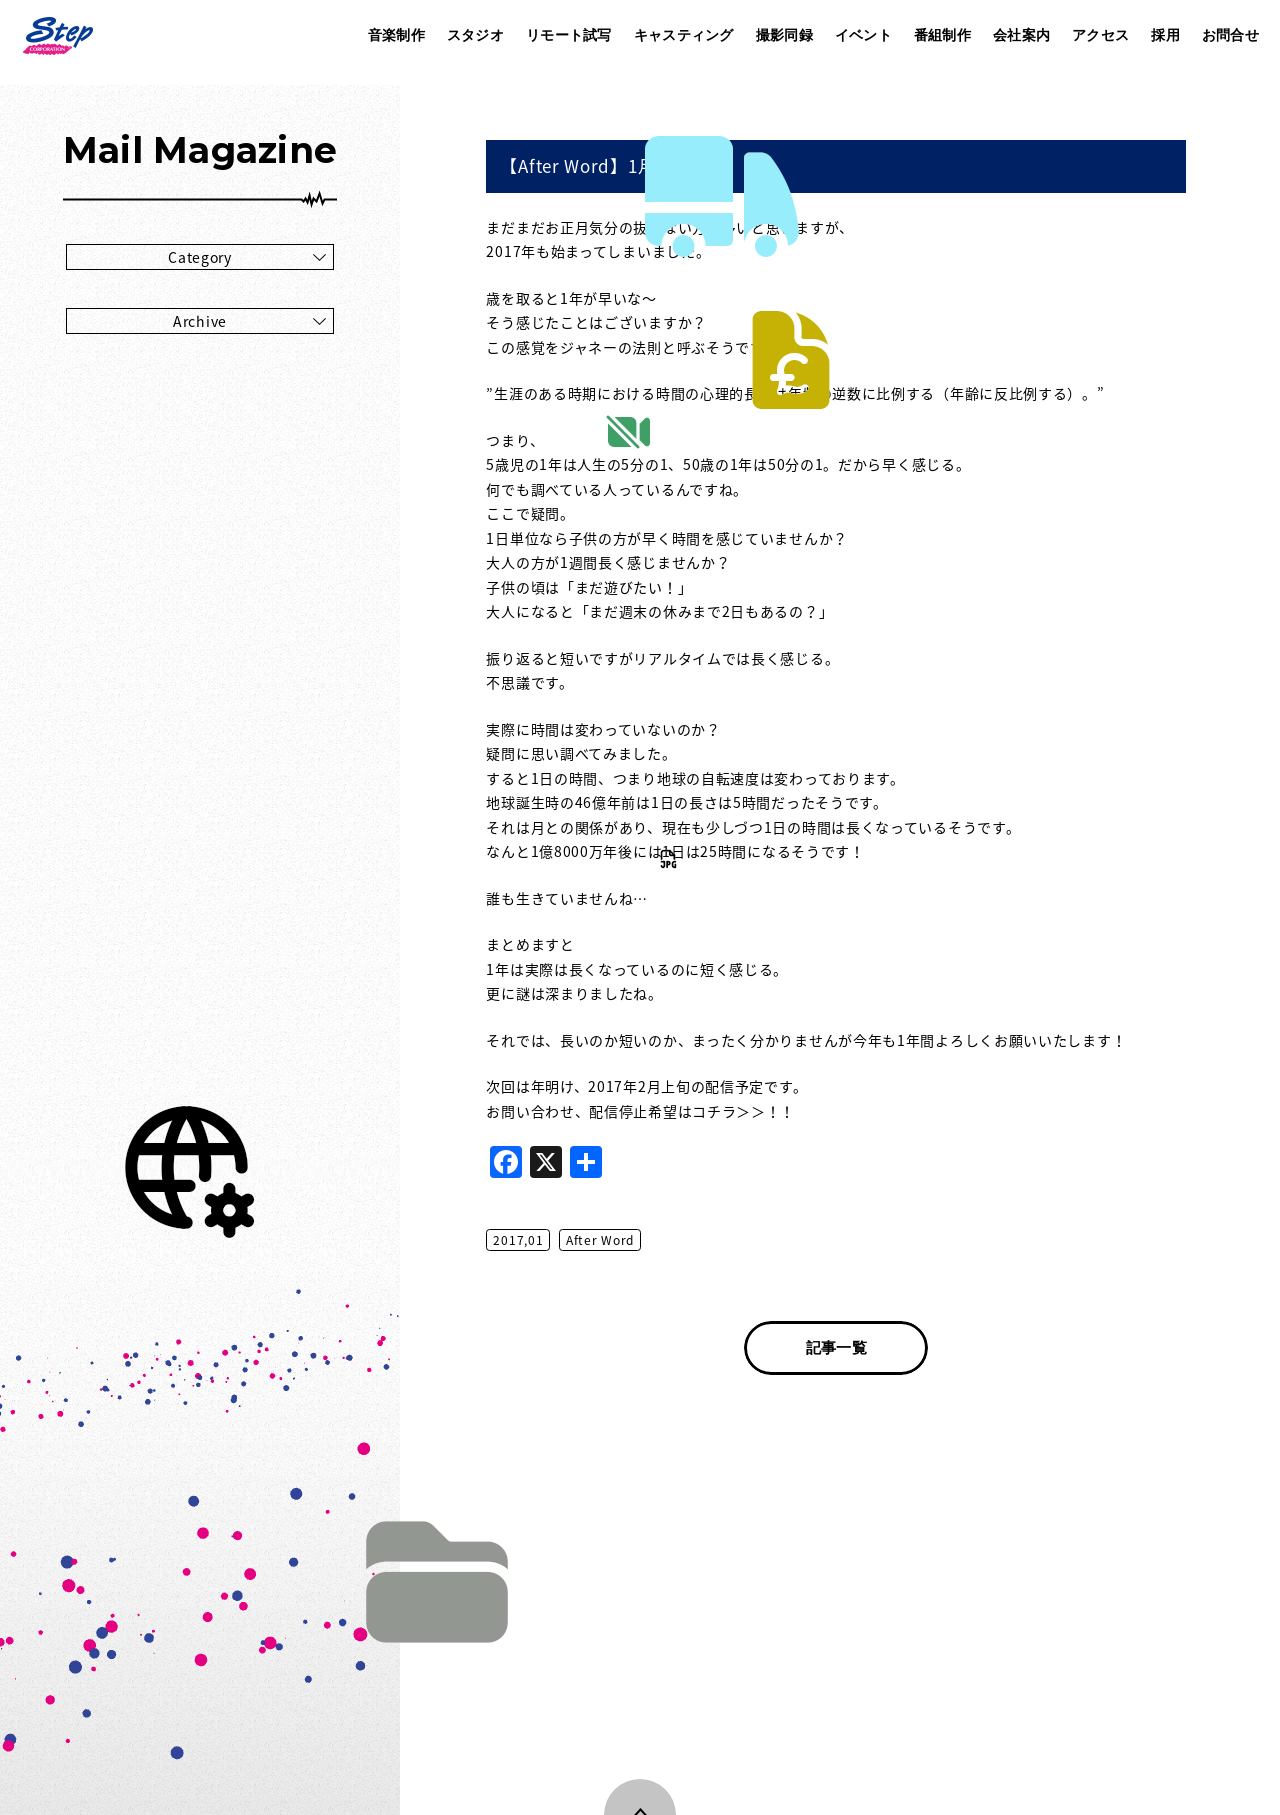 This screenshot has height=1815, width=1280. Describe the element at coordinates (722, 191) in the screenshot. I see `track your delivery status` at that location.